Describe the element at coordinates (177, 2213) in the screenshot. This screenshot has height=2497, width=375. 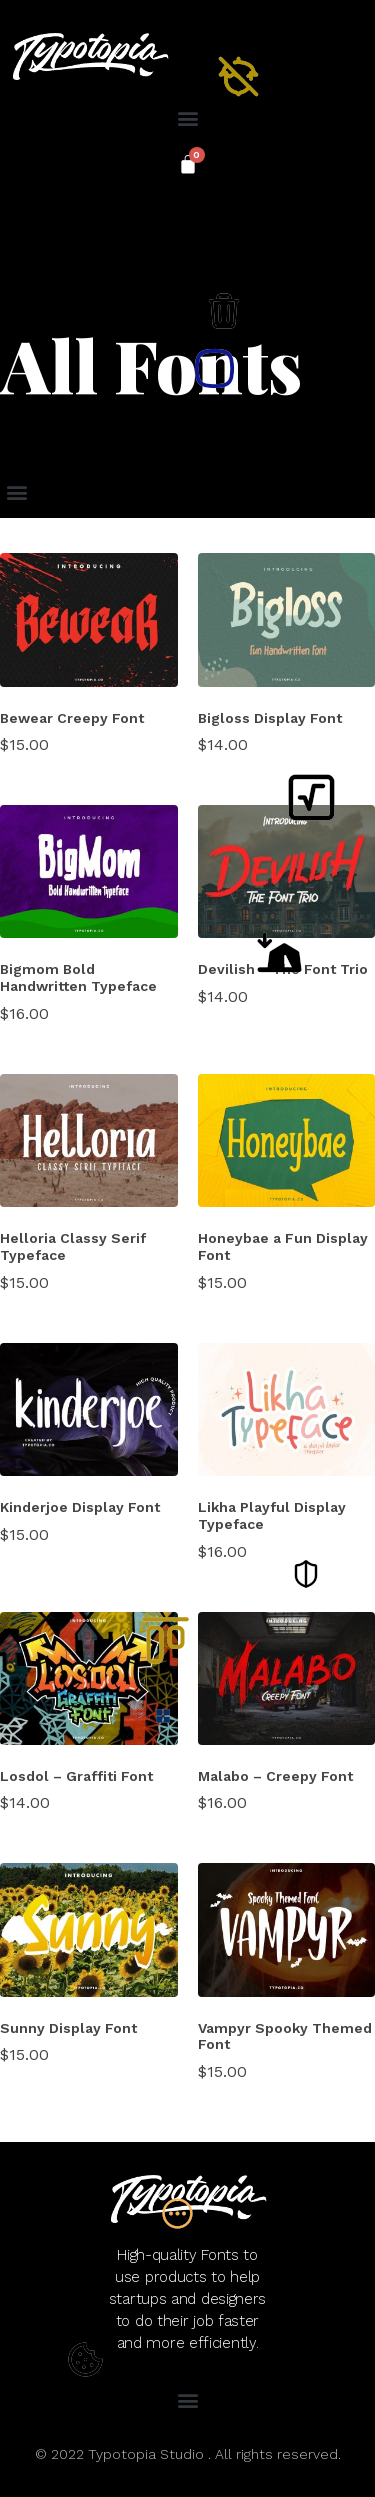
I see `access more options or actions` at that location.